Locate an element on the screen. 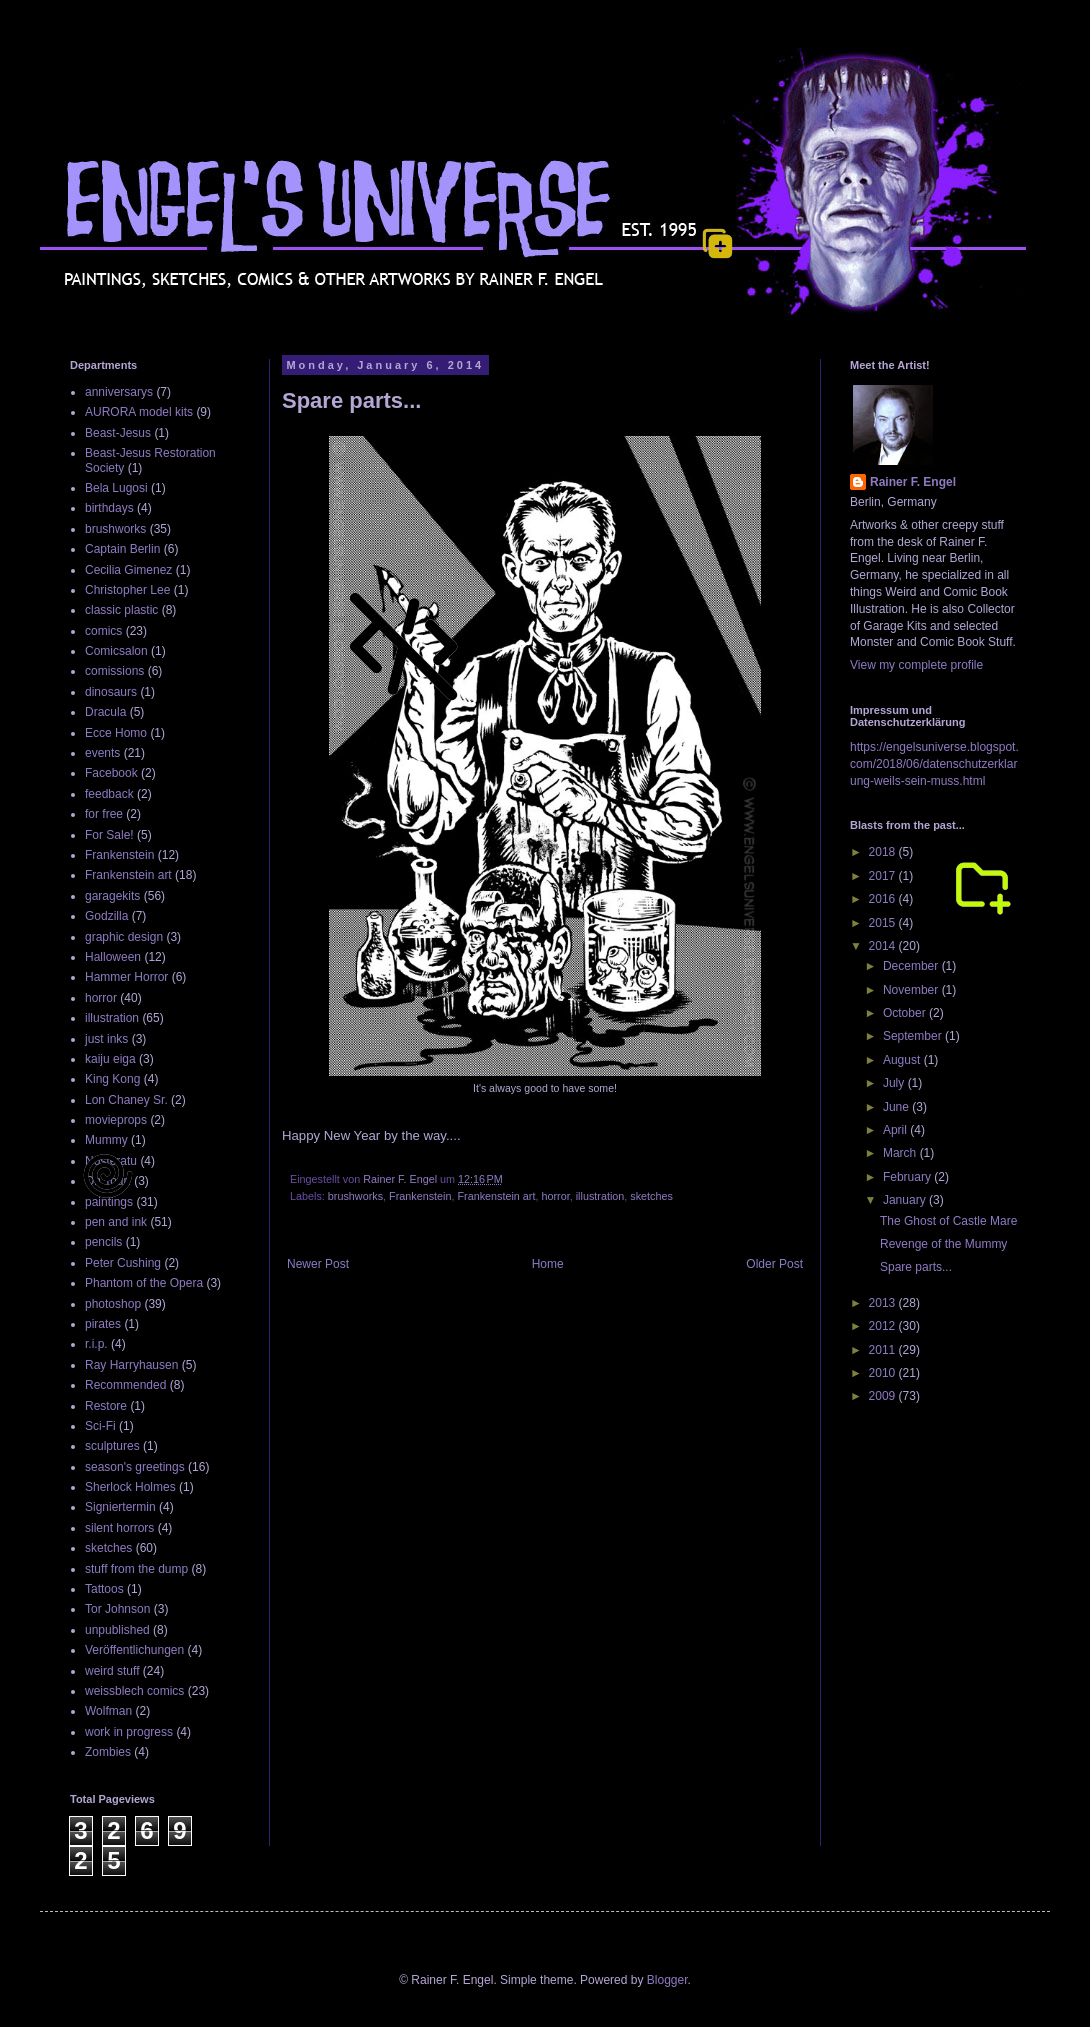 The image size is (1090, 2027). copy and add to clipboard is located at coordinates (717, 243).